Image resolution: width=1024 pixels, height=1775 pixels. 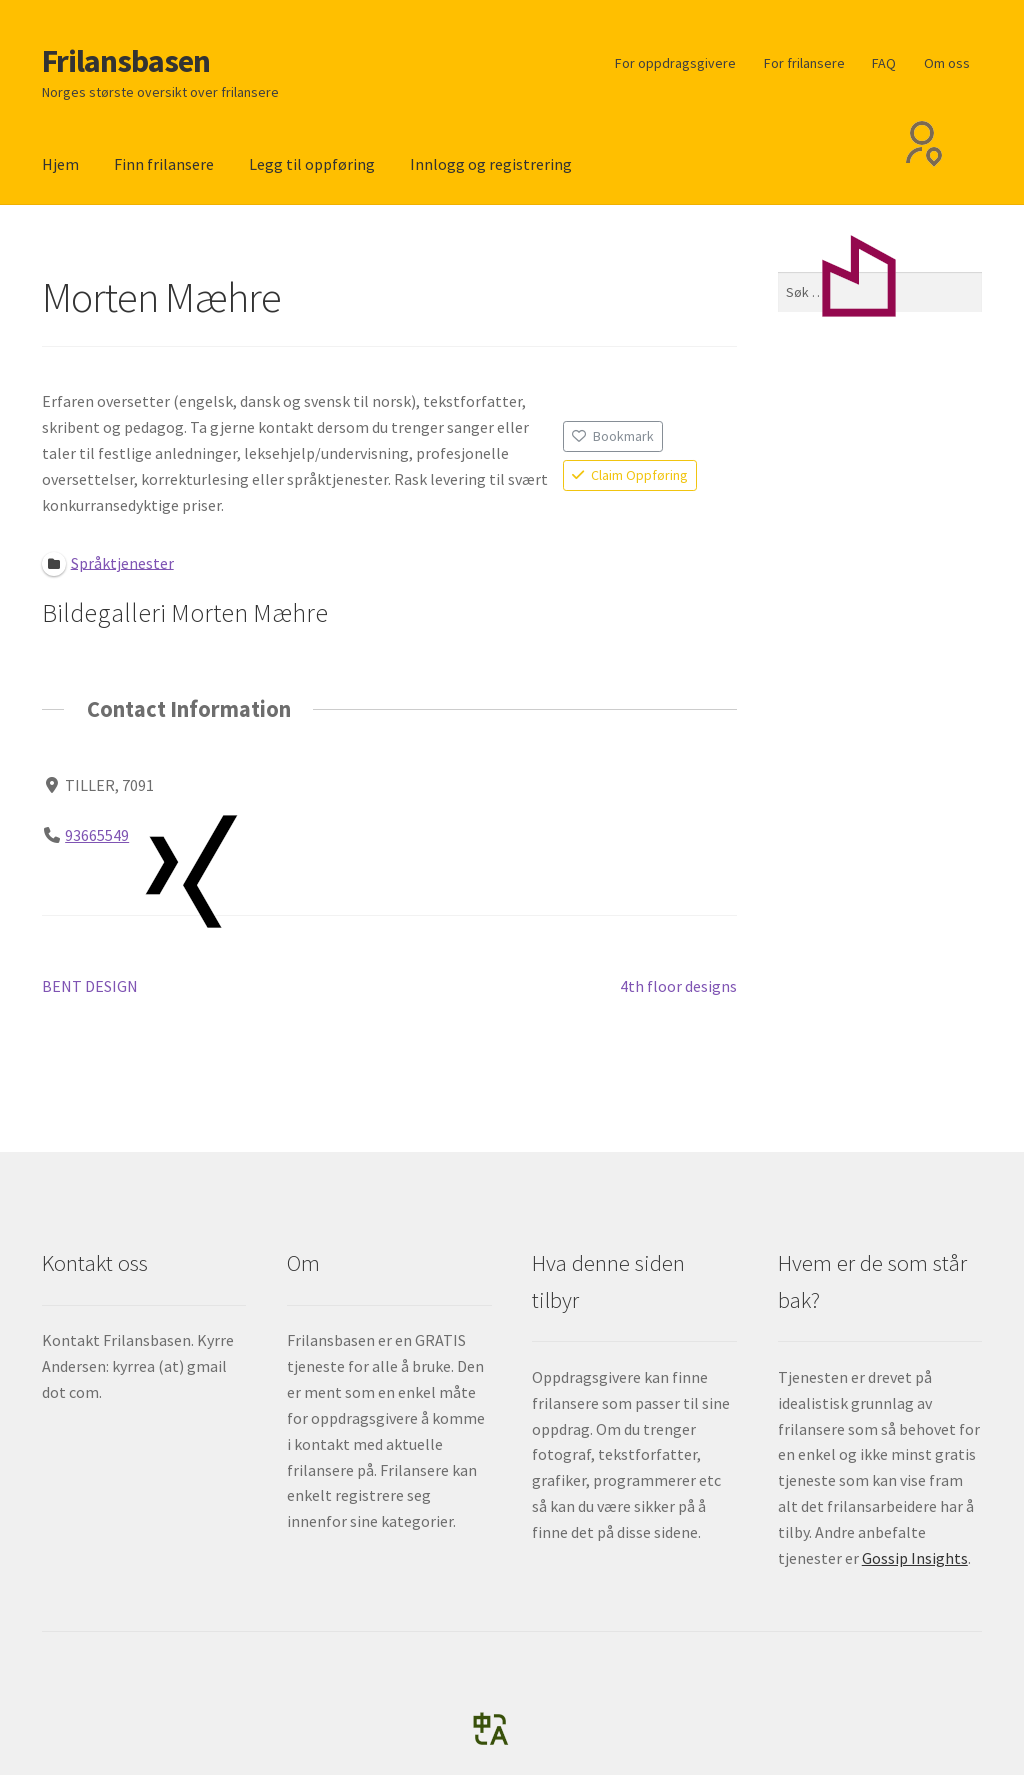 I want to click on translate text to another language, so click(x=490, y=1729).